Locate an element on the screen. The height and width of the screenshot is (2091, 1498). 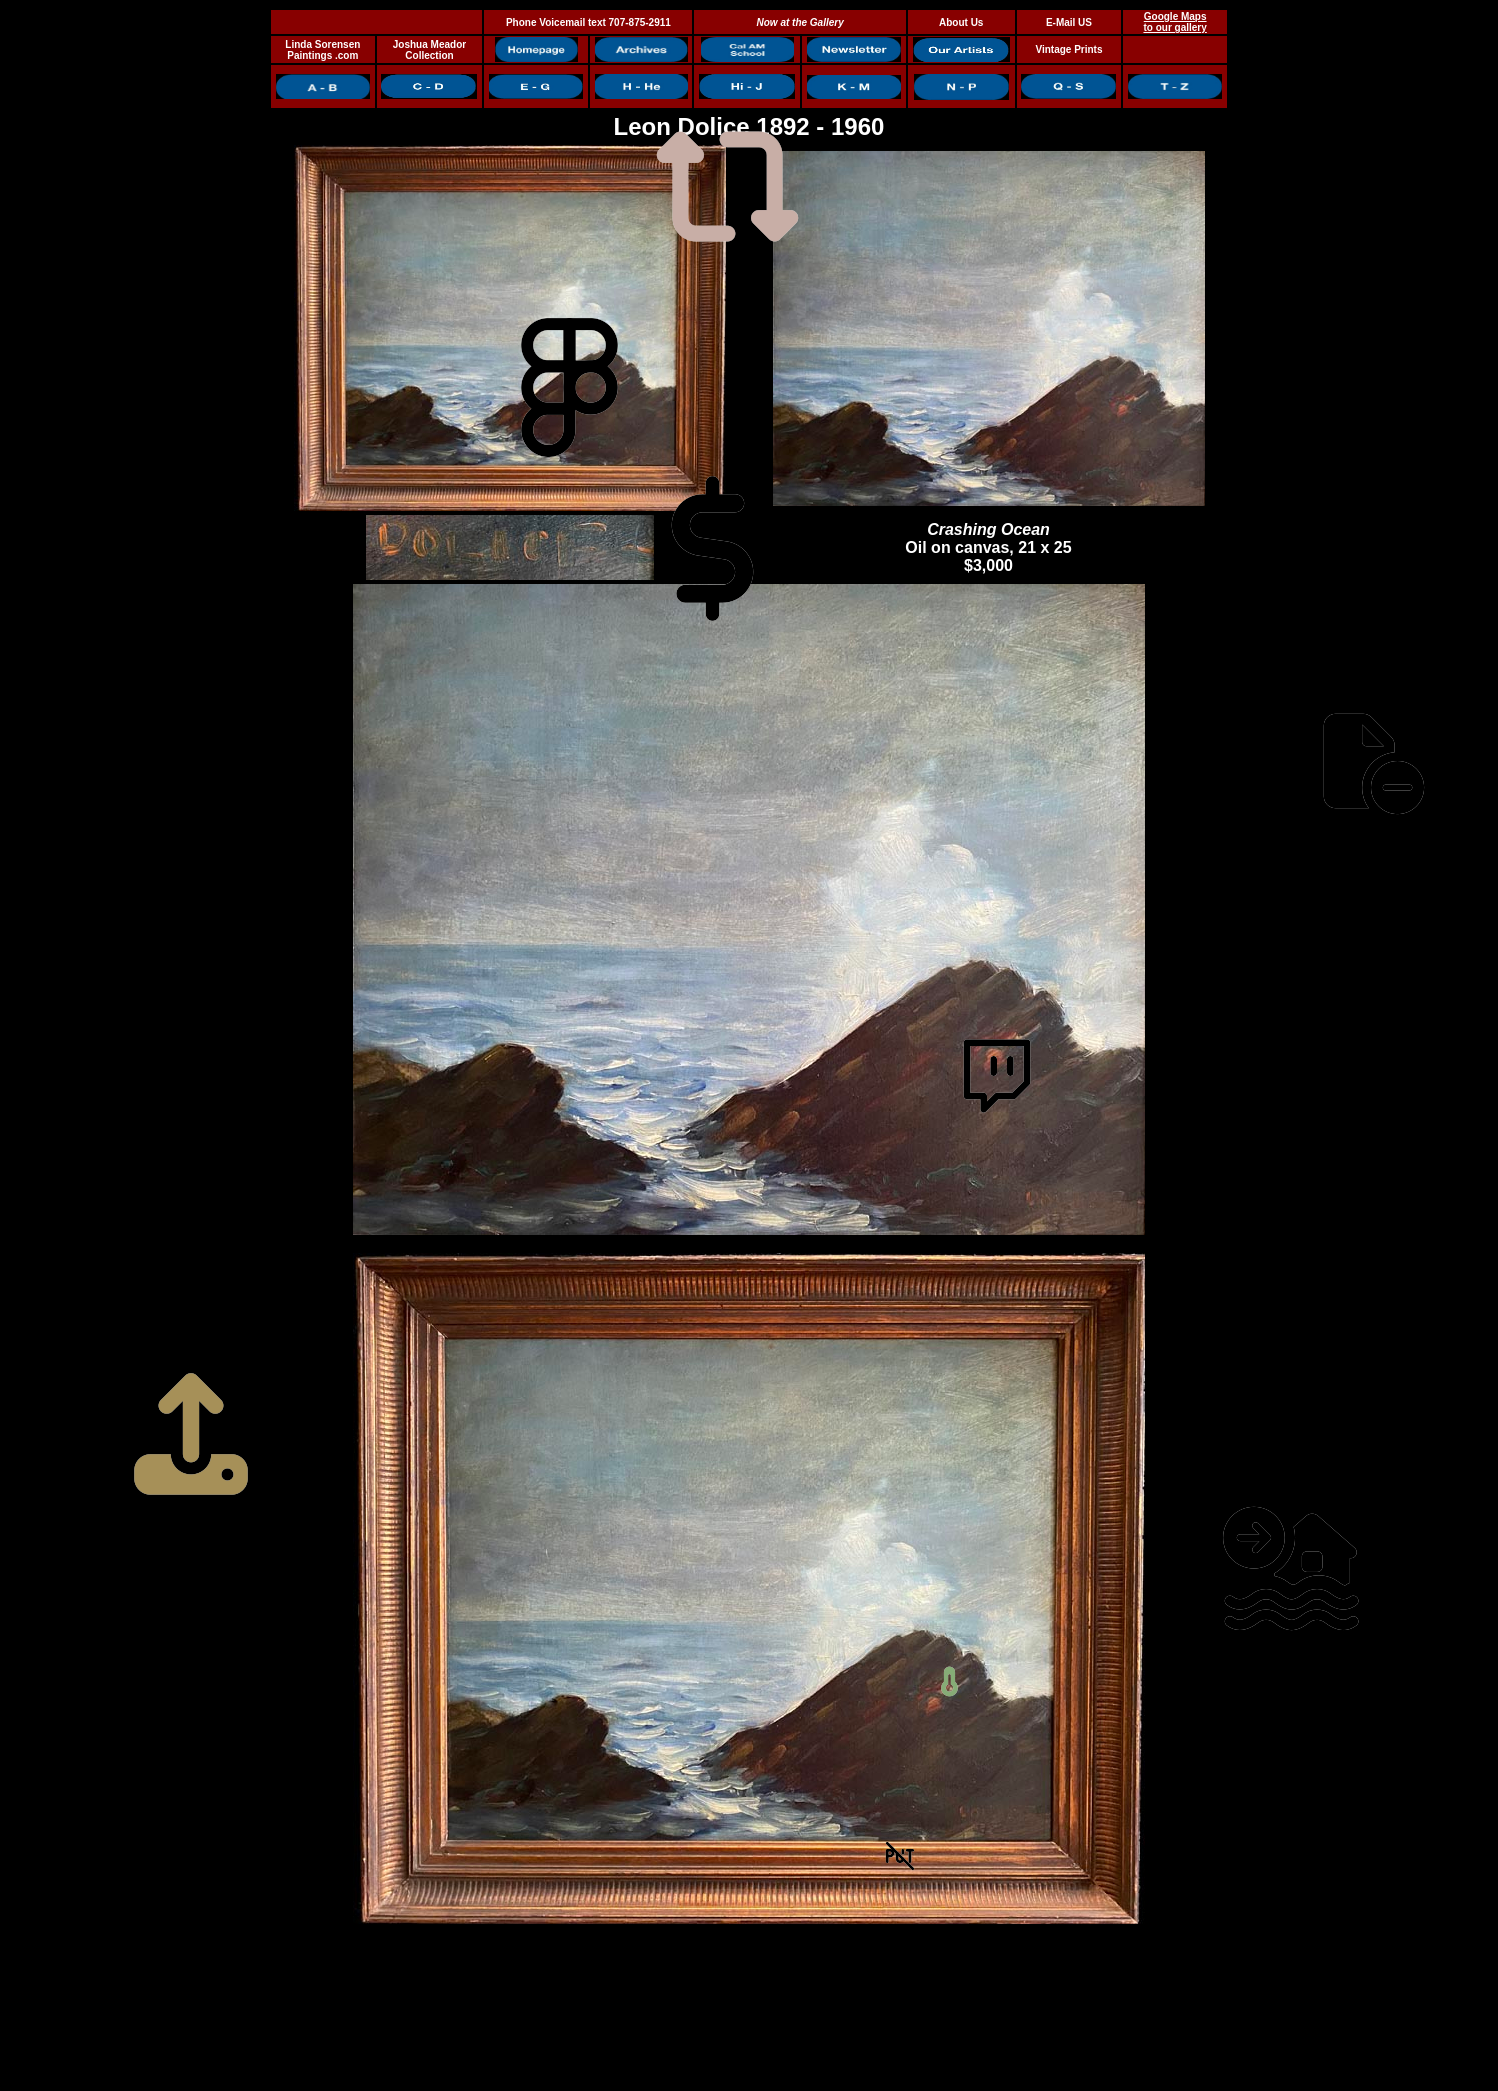
remove a file from your collection is located at coordinates (1371, 761).